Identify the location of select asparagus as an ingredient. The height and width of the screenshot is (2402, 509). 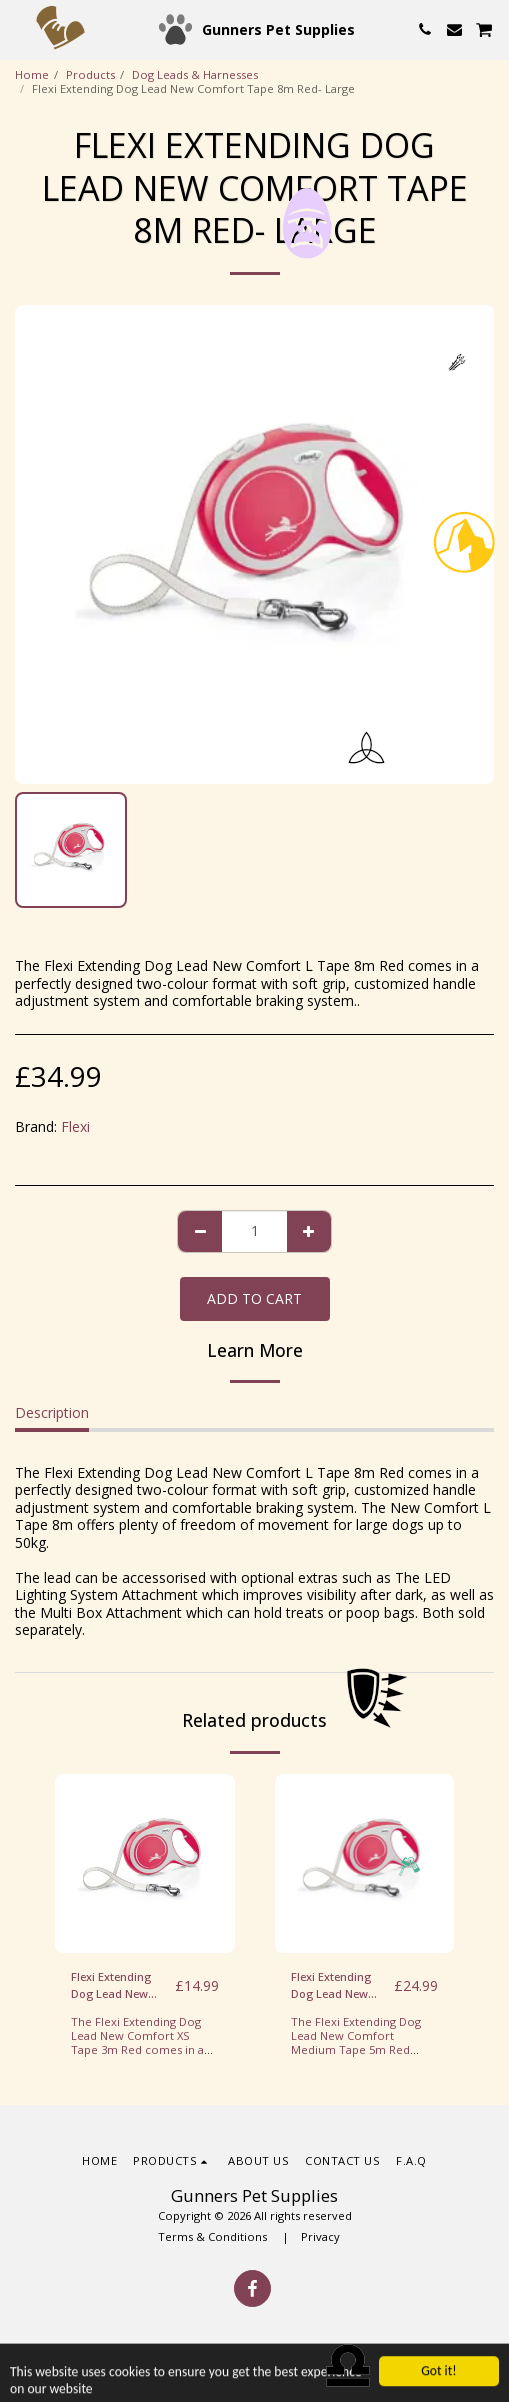
(457, 362).